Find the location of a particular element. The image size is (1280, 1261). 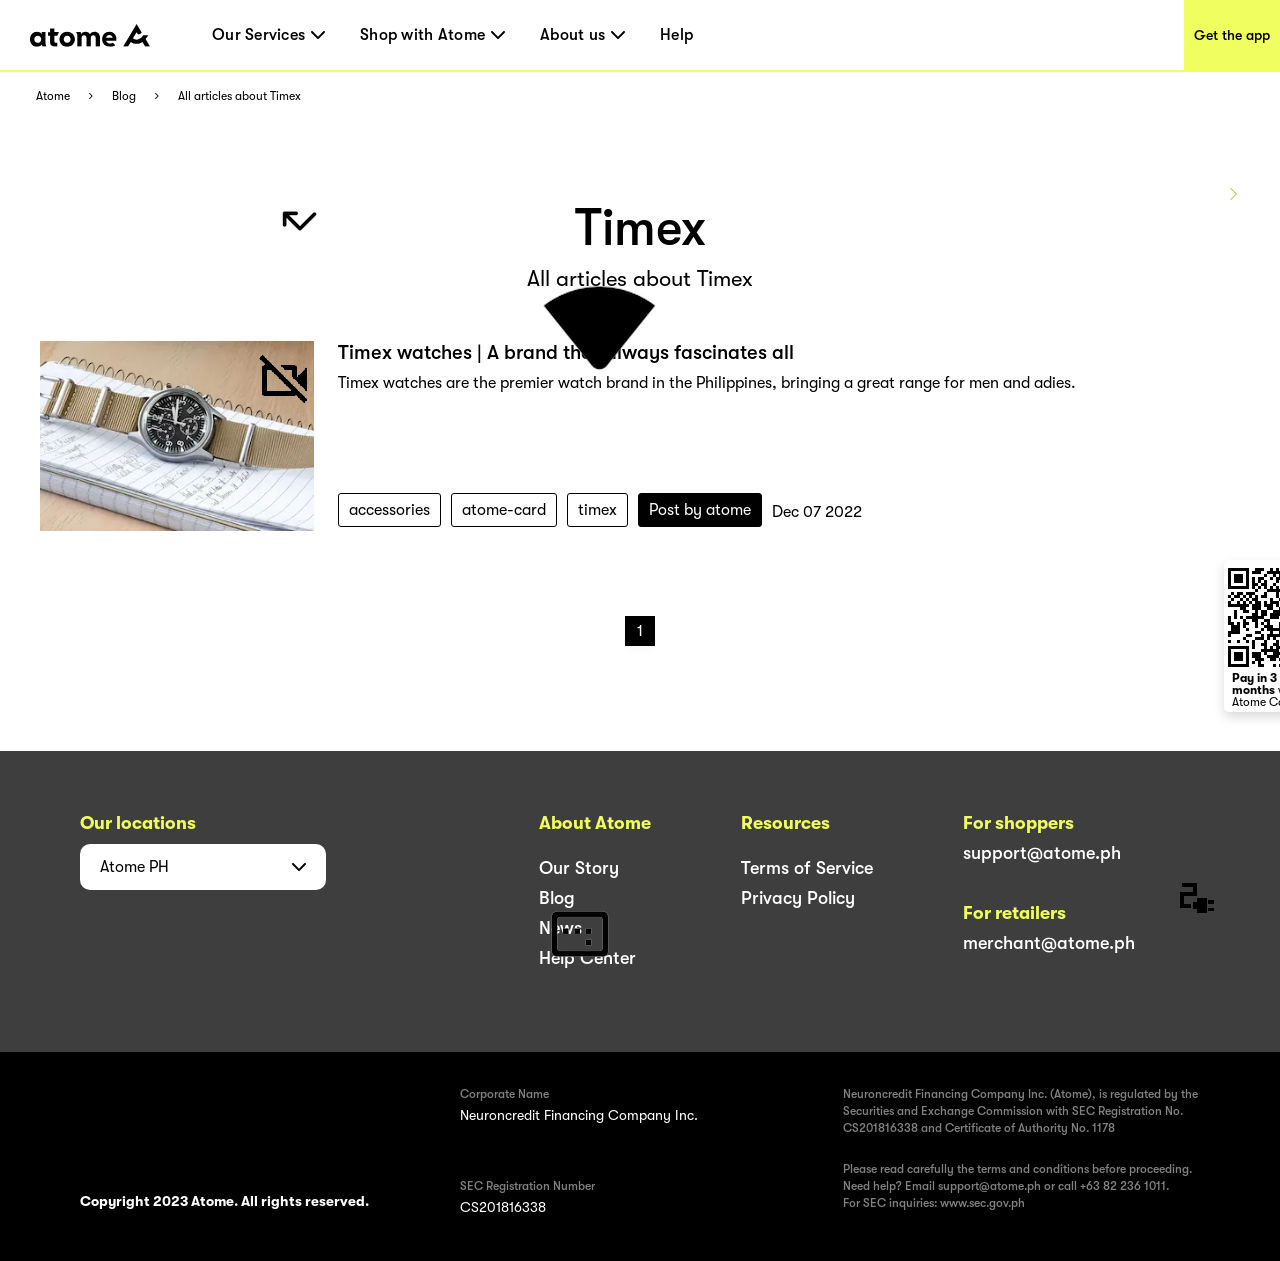

indicates a missed incoming call is located at coordinates (300, 221).